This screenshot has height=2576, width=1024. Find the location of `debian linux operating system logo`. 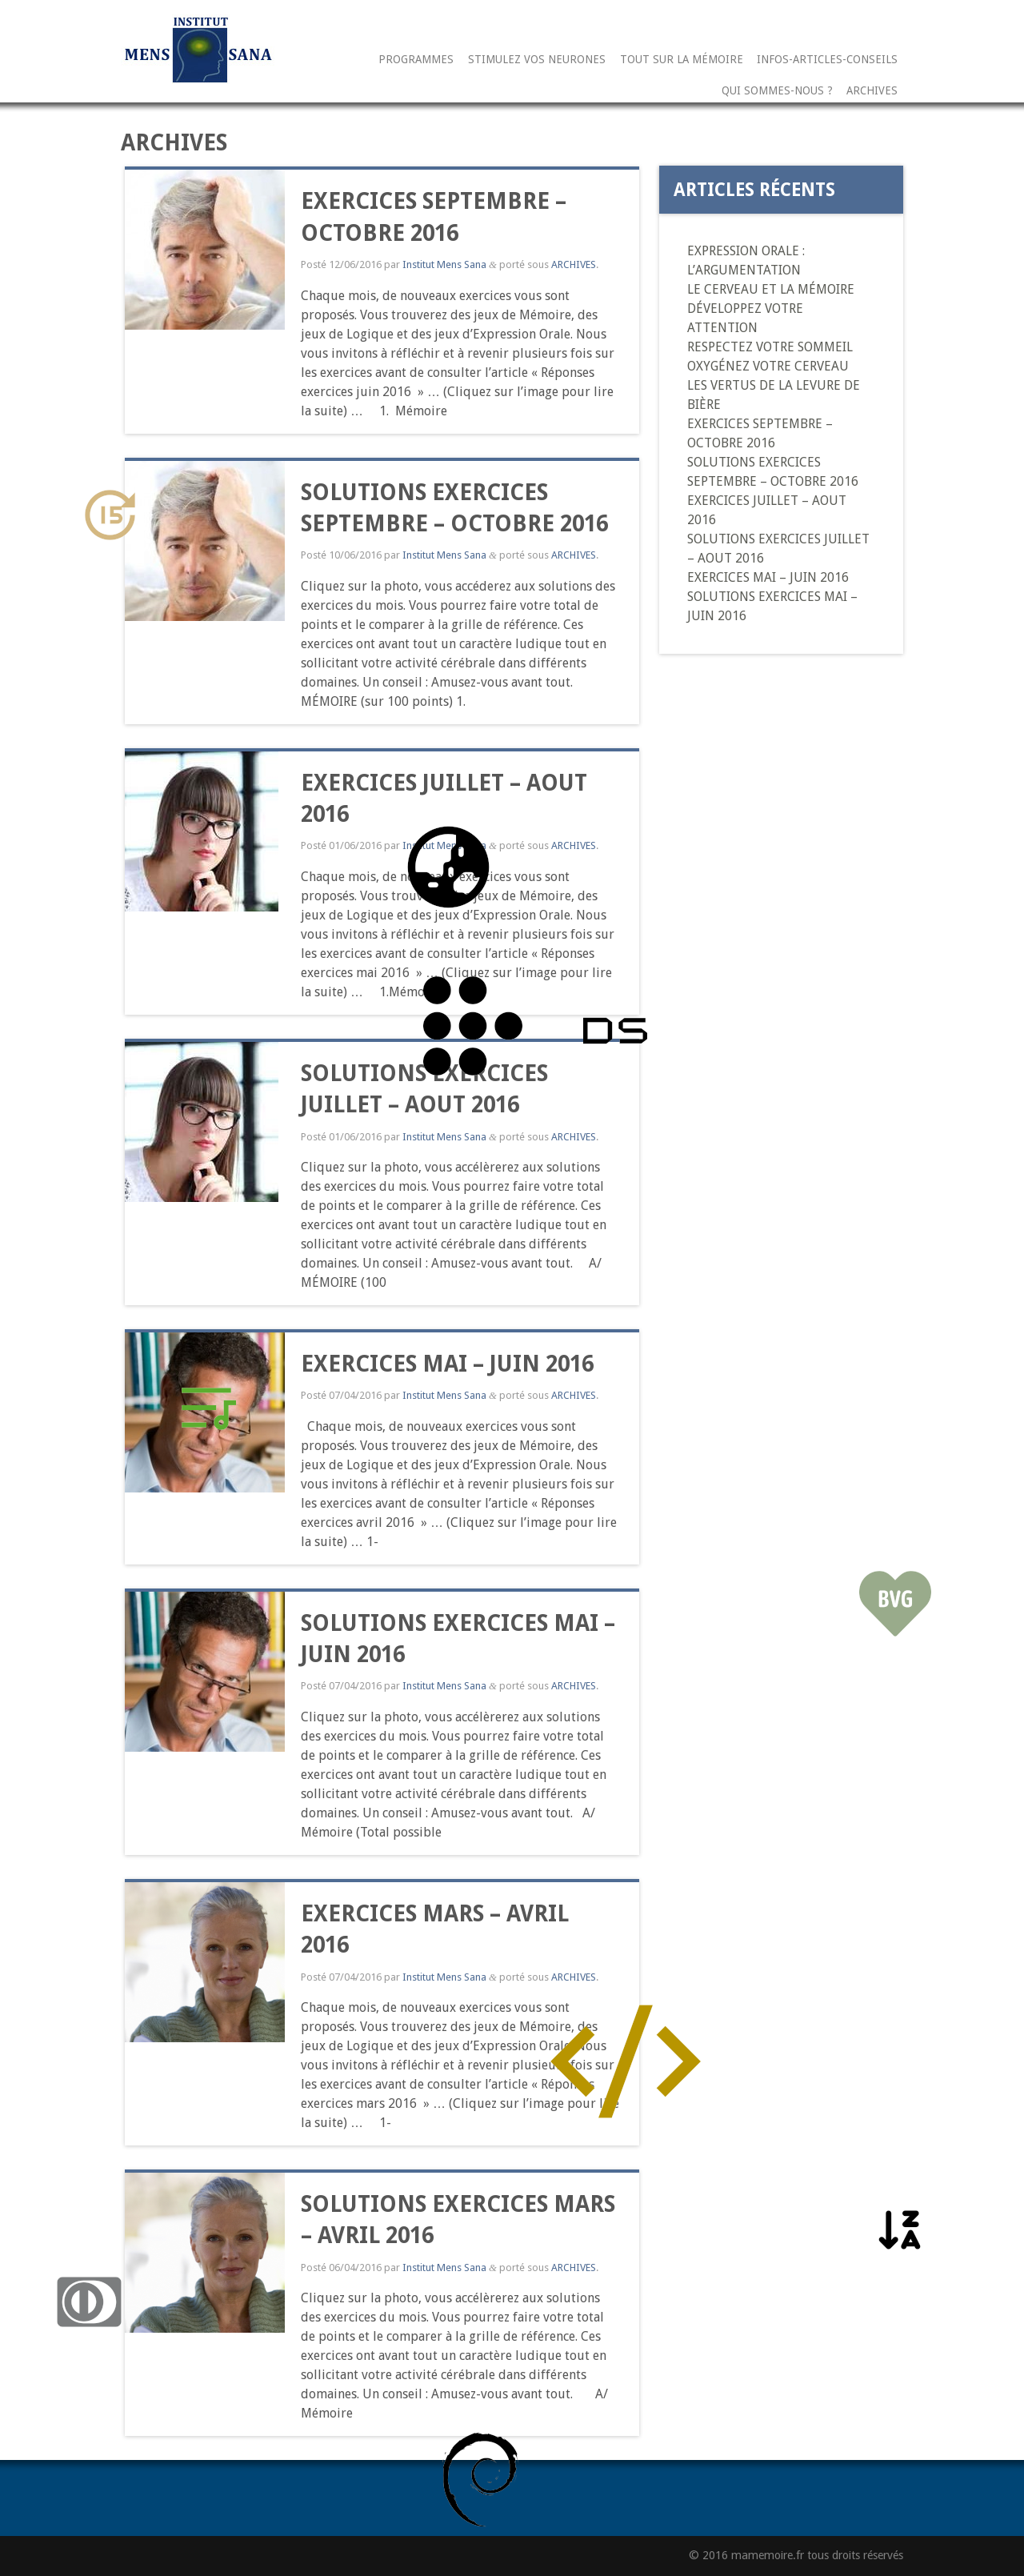

debian linux operating system logo is located at coordinates (480, 2479).